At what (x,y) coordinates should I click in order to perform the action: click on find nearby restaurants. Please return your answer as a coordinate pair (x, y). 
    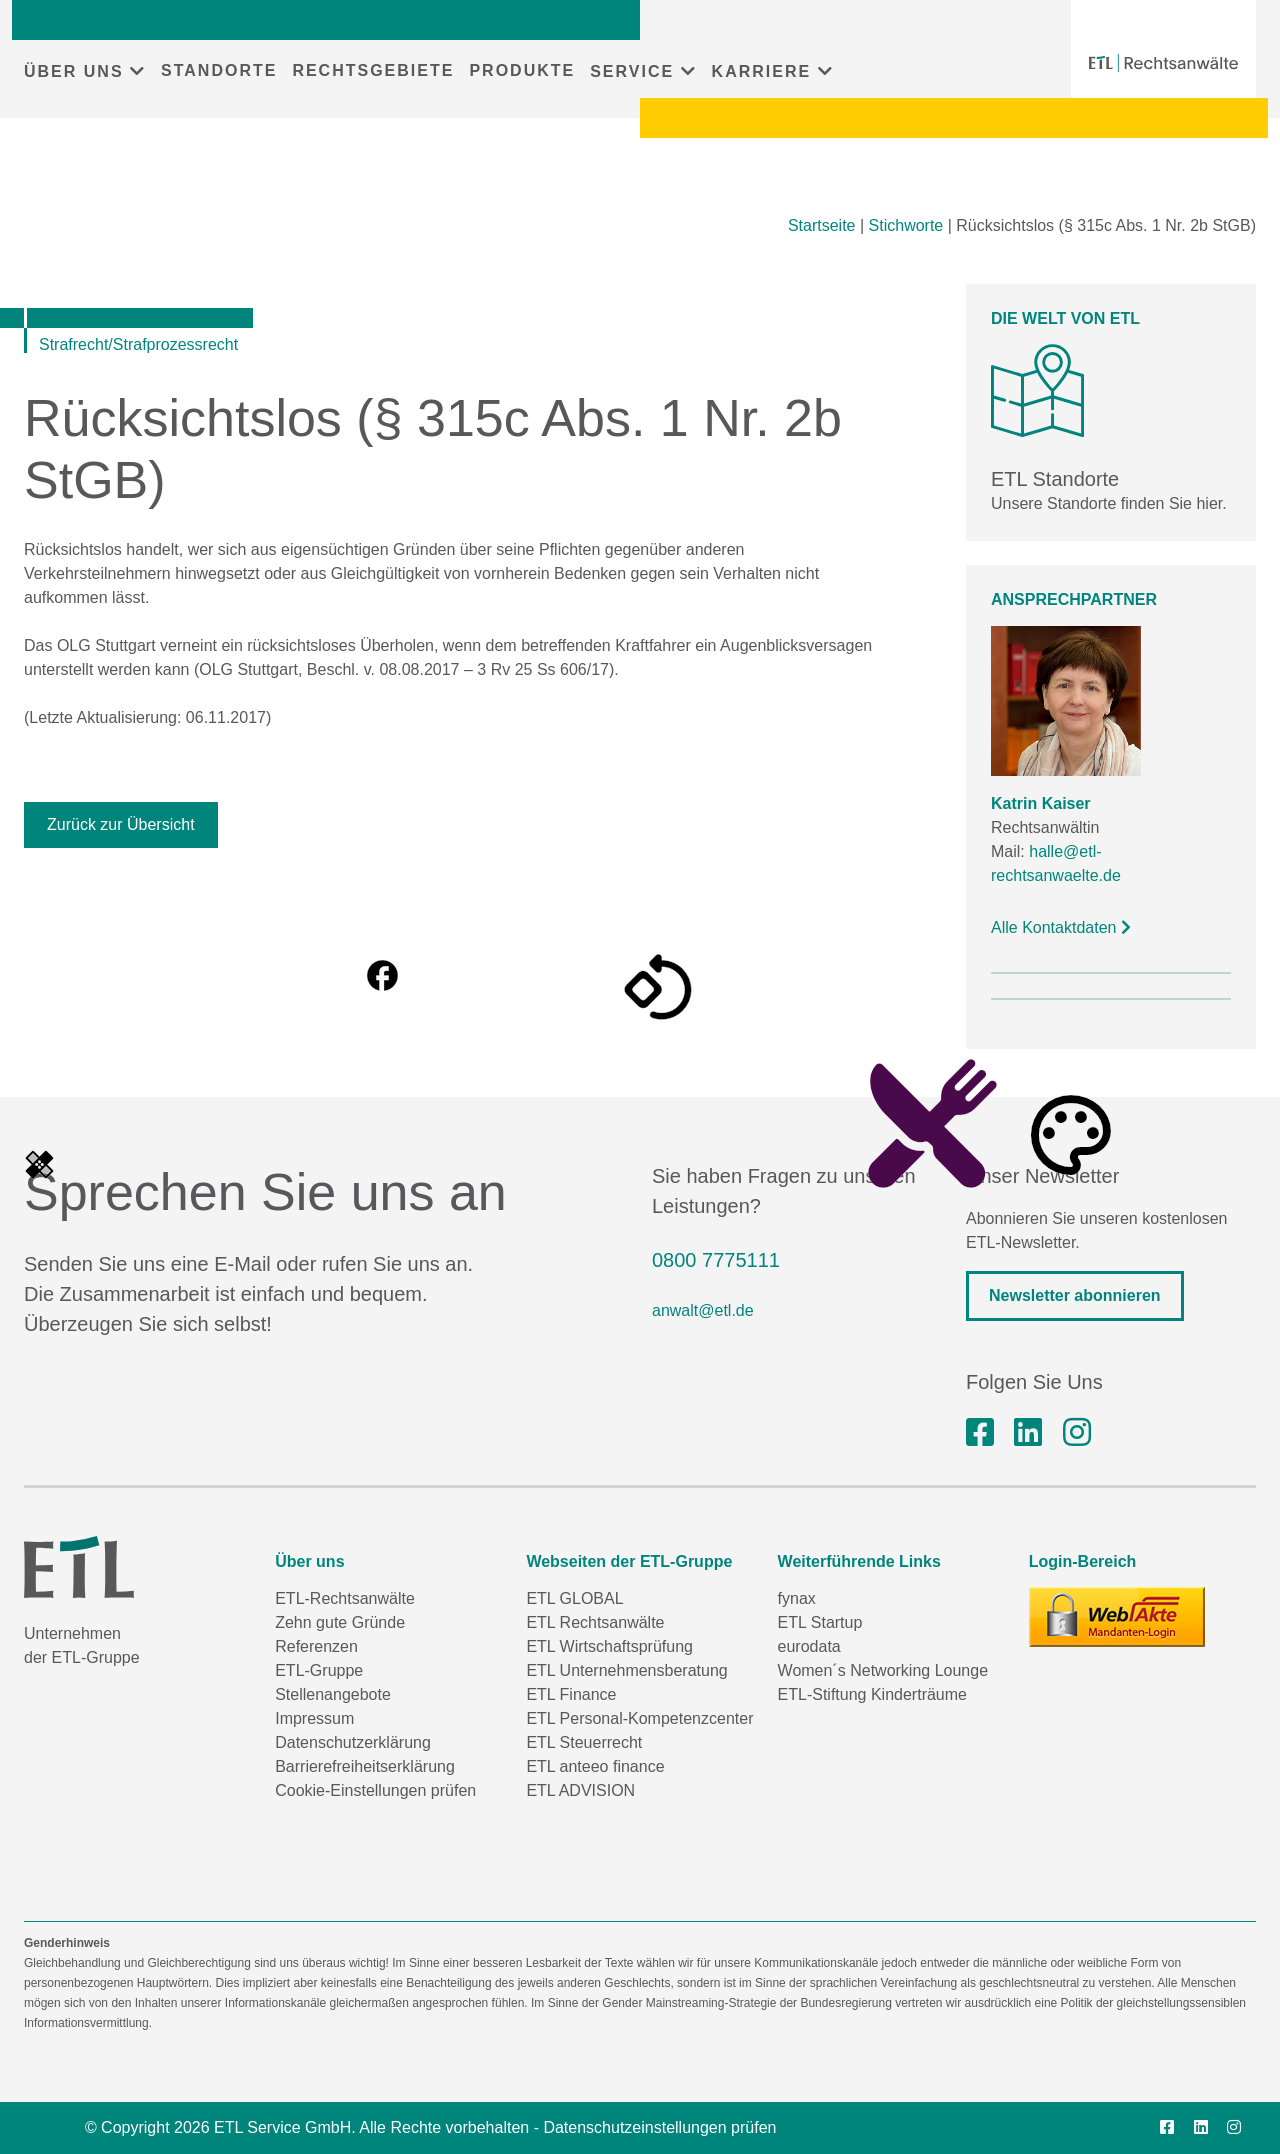
    Looking at the image, I should click on (932, 1123).